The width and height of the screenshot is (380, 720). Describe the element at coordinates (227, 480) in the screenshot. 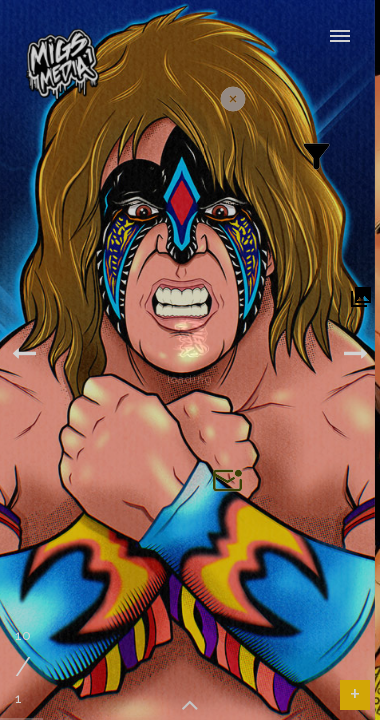

I see `indicates unread messages or notifications` at that location.